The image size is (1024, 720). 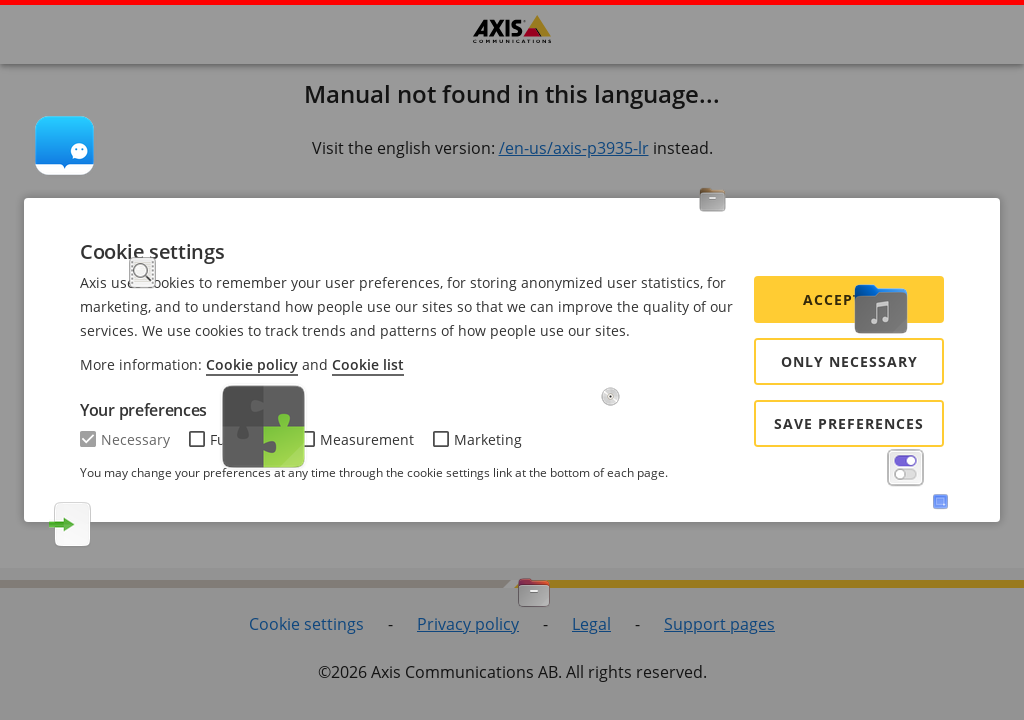 What do you see at coordinates (881, 309) in the screenshot?
I see `open your music folder` at bounding box center [881, 309].